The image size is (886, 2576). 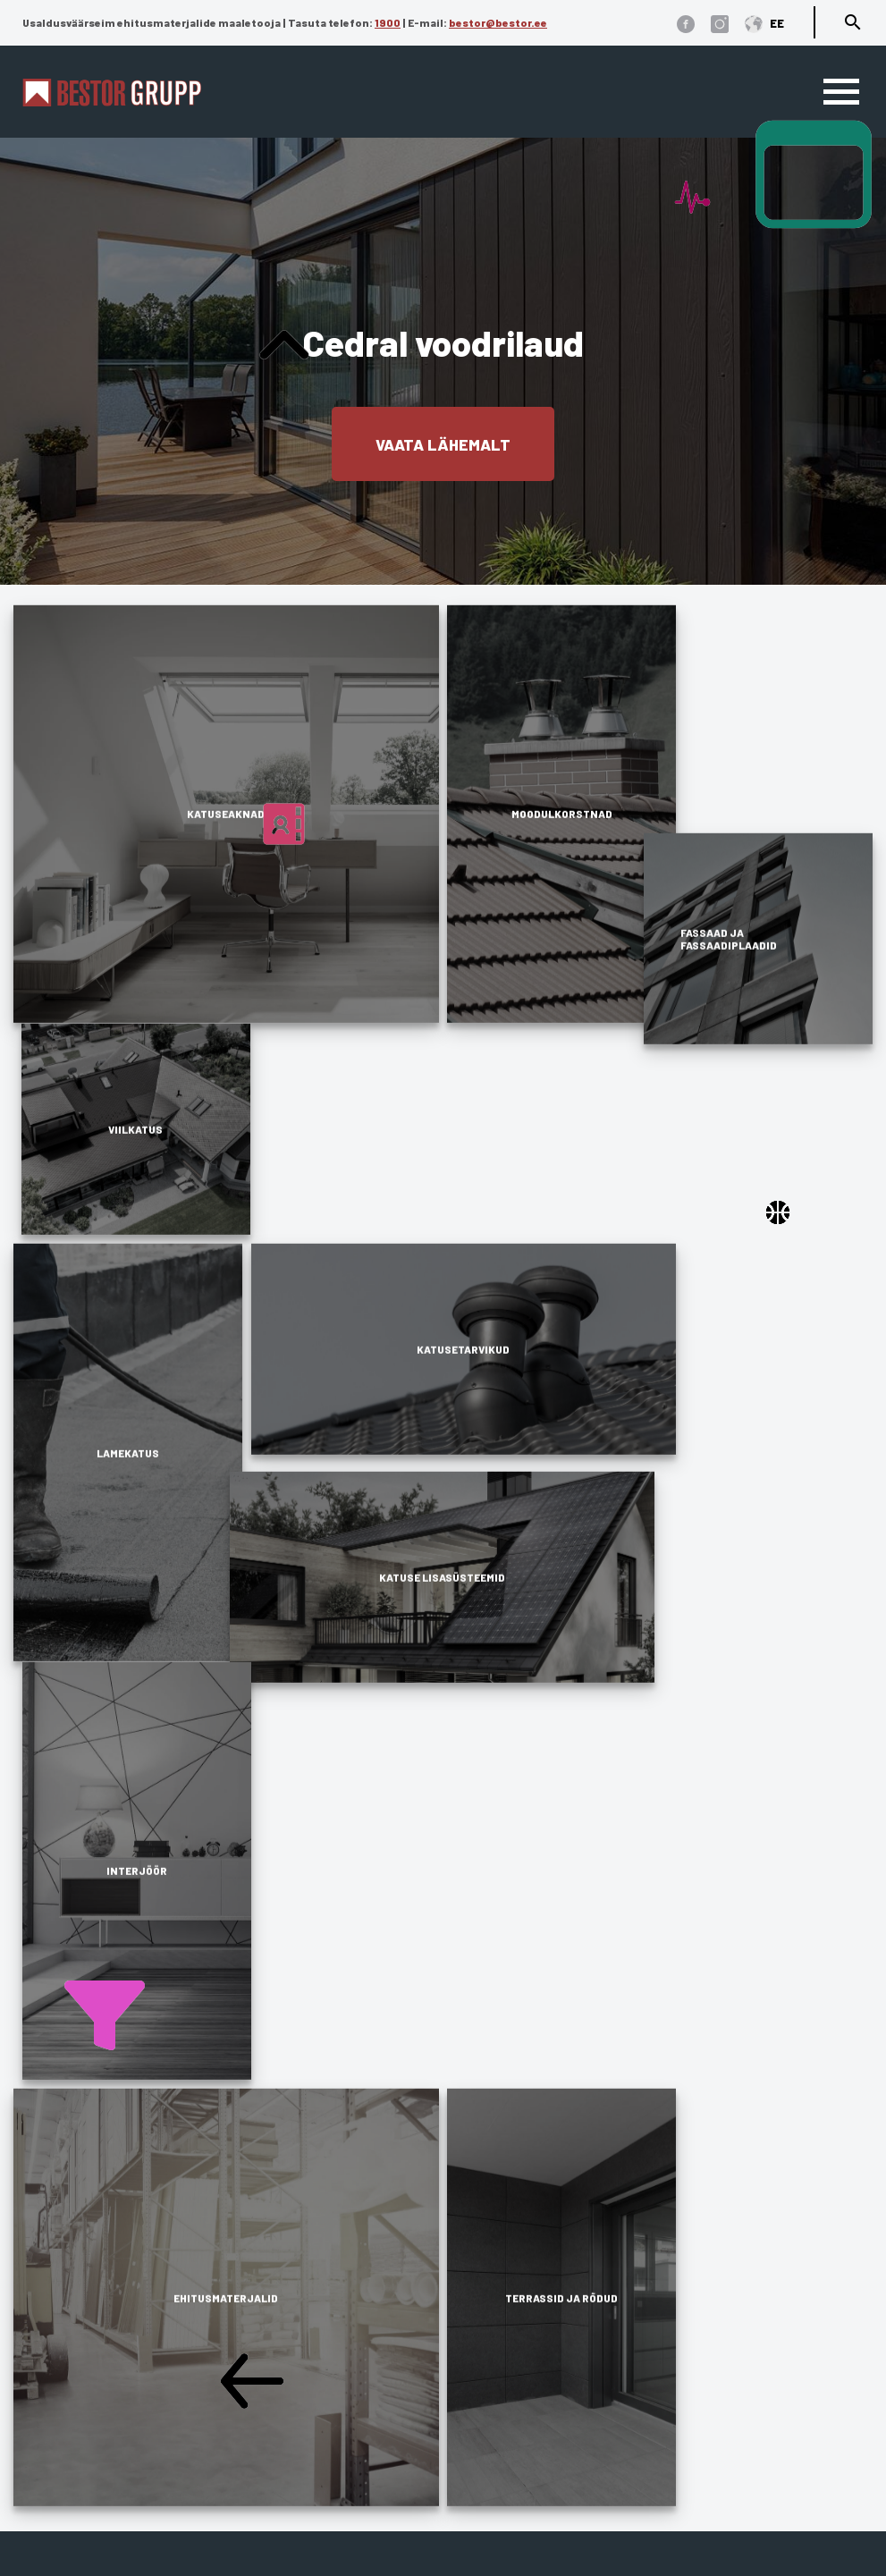 What do you see at coordinates (692, 197) in the screenshot?
I see `view activity or health metrics` at bounding box center [692, 197].